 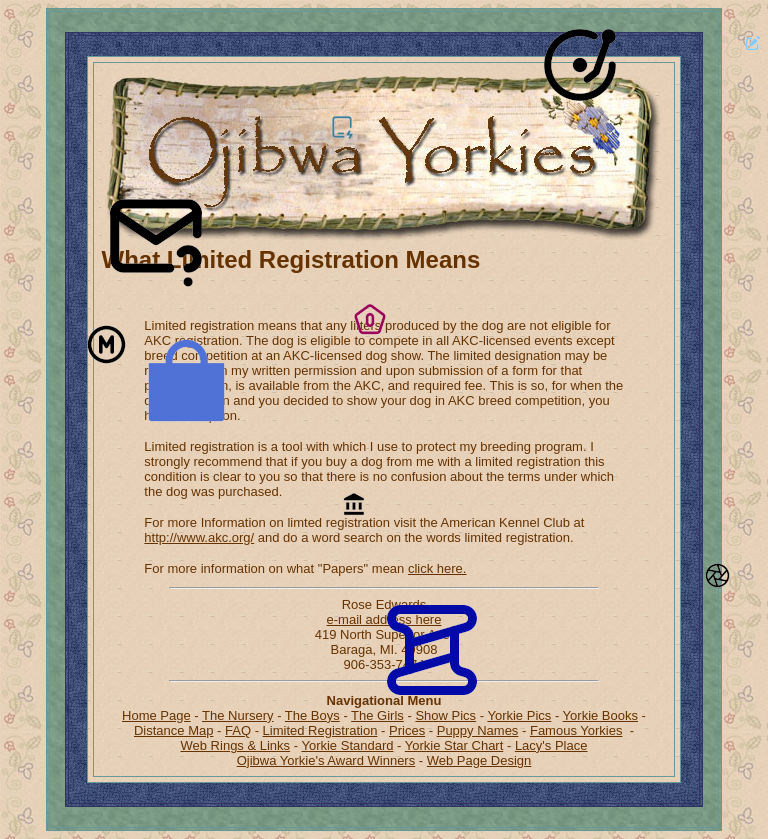 What do you see at coordinates (432, 650) in the screenshot?
I see `thread or sewing-related tools` at bounding box center [432, 650].